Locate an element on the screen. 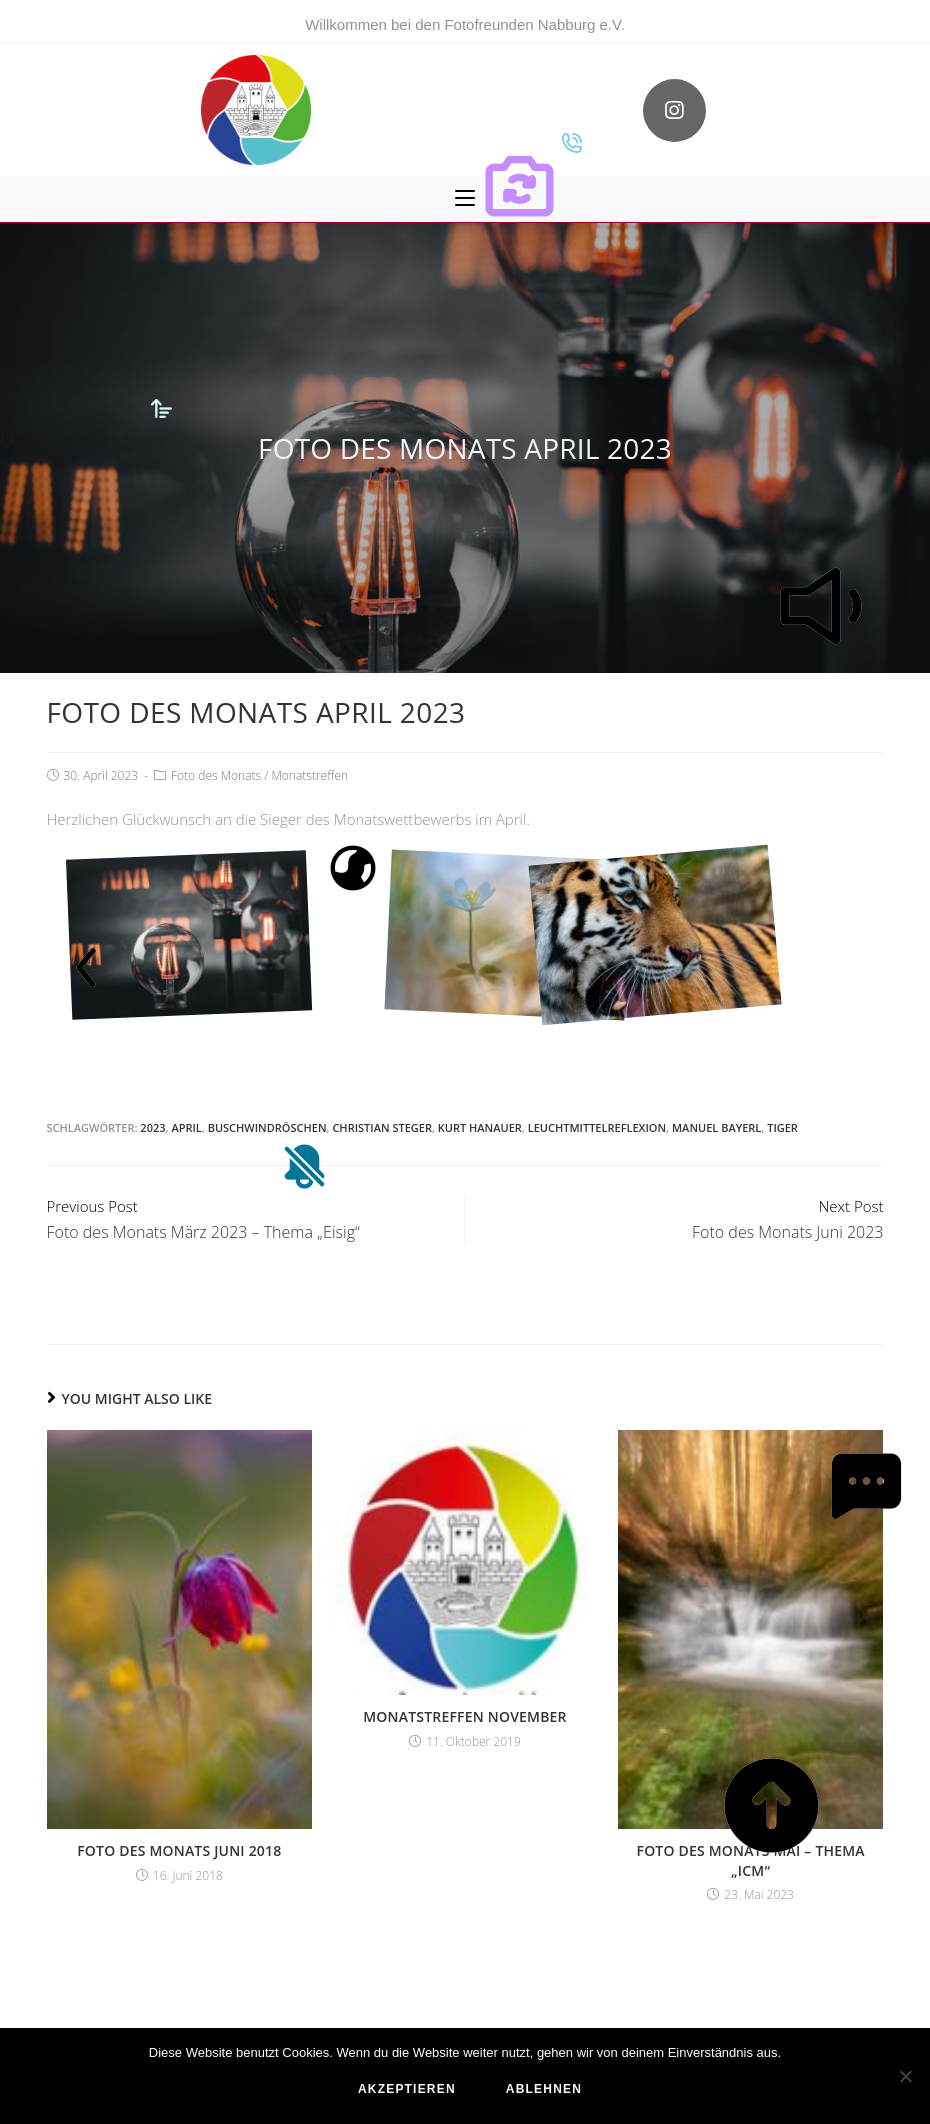  scroll to top of page is located at coordinates (771, 1805).